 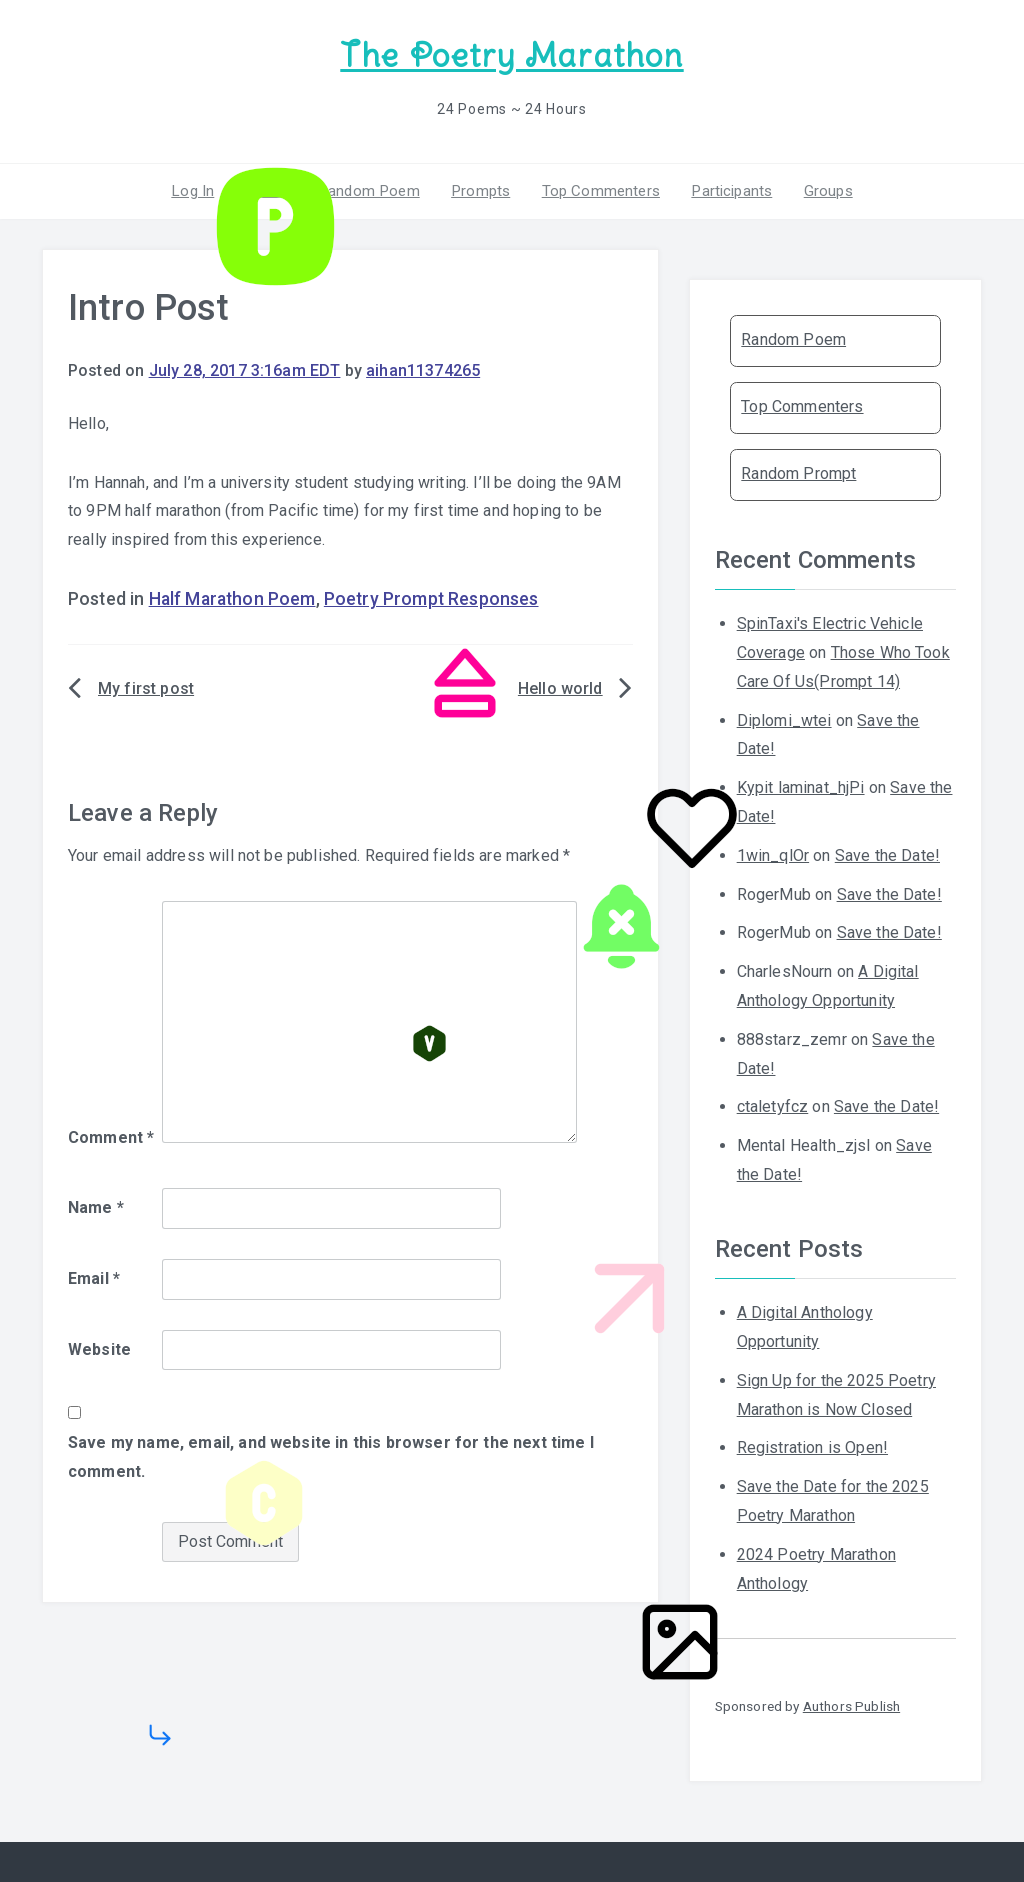 What do you see at coordinates (160, 1735) in the screenshot?
I see `reply to a message or comment` at bounding box center [160, 1735].